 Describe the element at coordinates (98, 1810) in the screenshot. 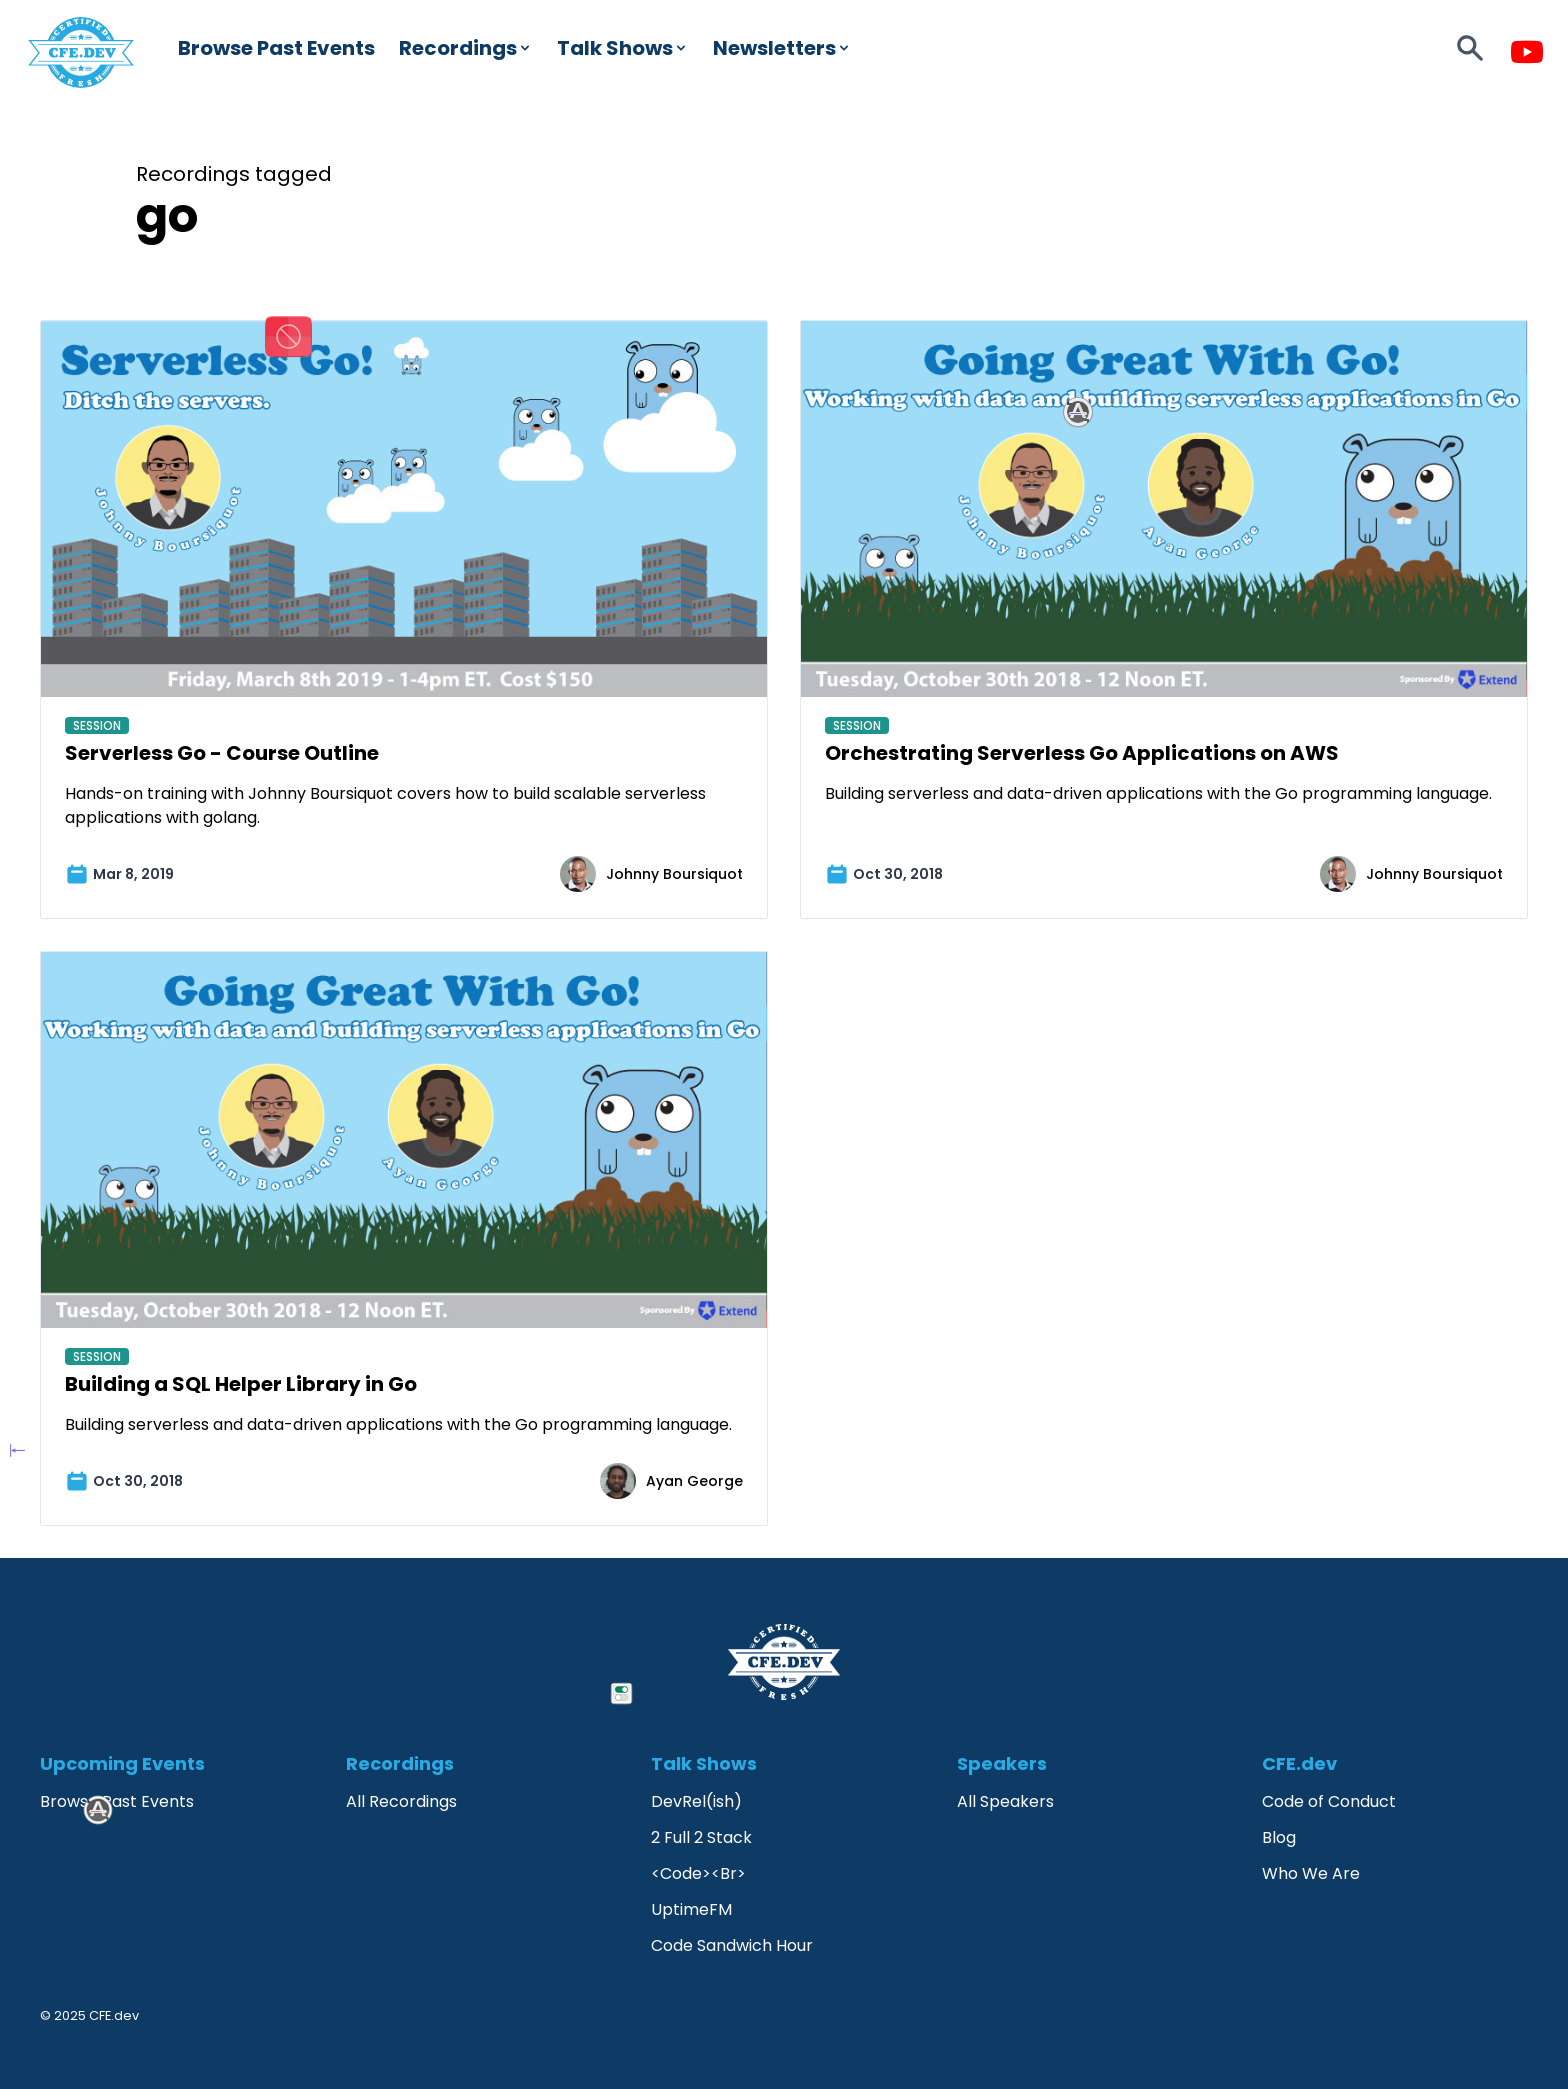

I see `open the software update manager` at that location.